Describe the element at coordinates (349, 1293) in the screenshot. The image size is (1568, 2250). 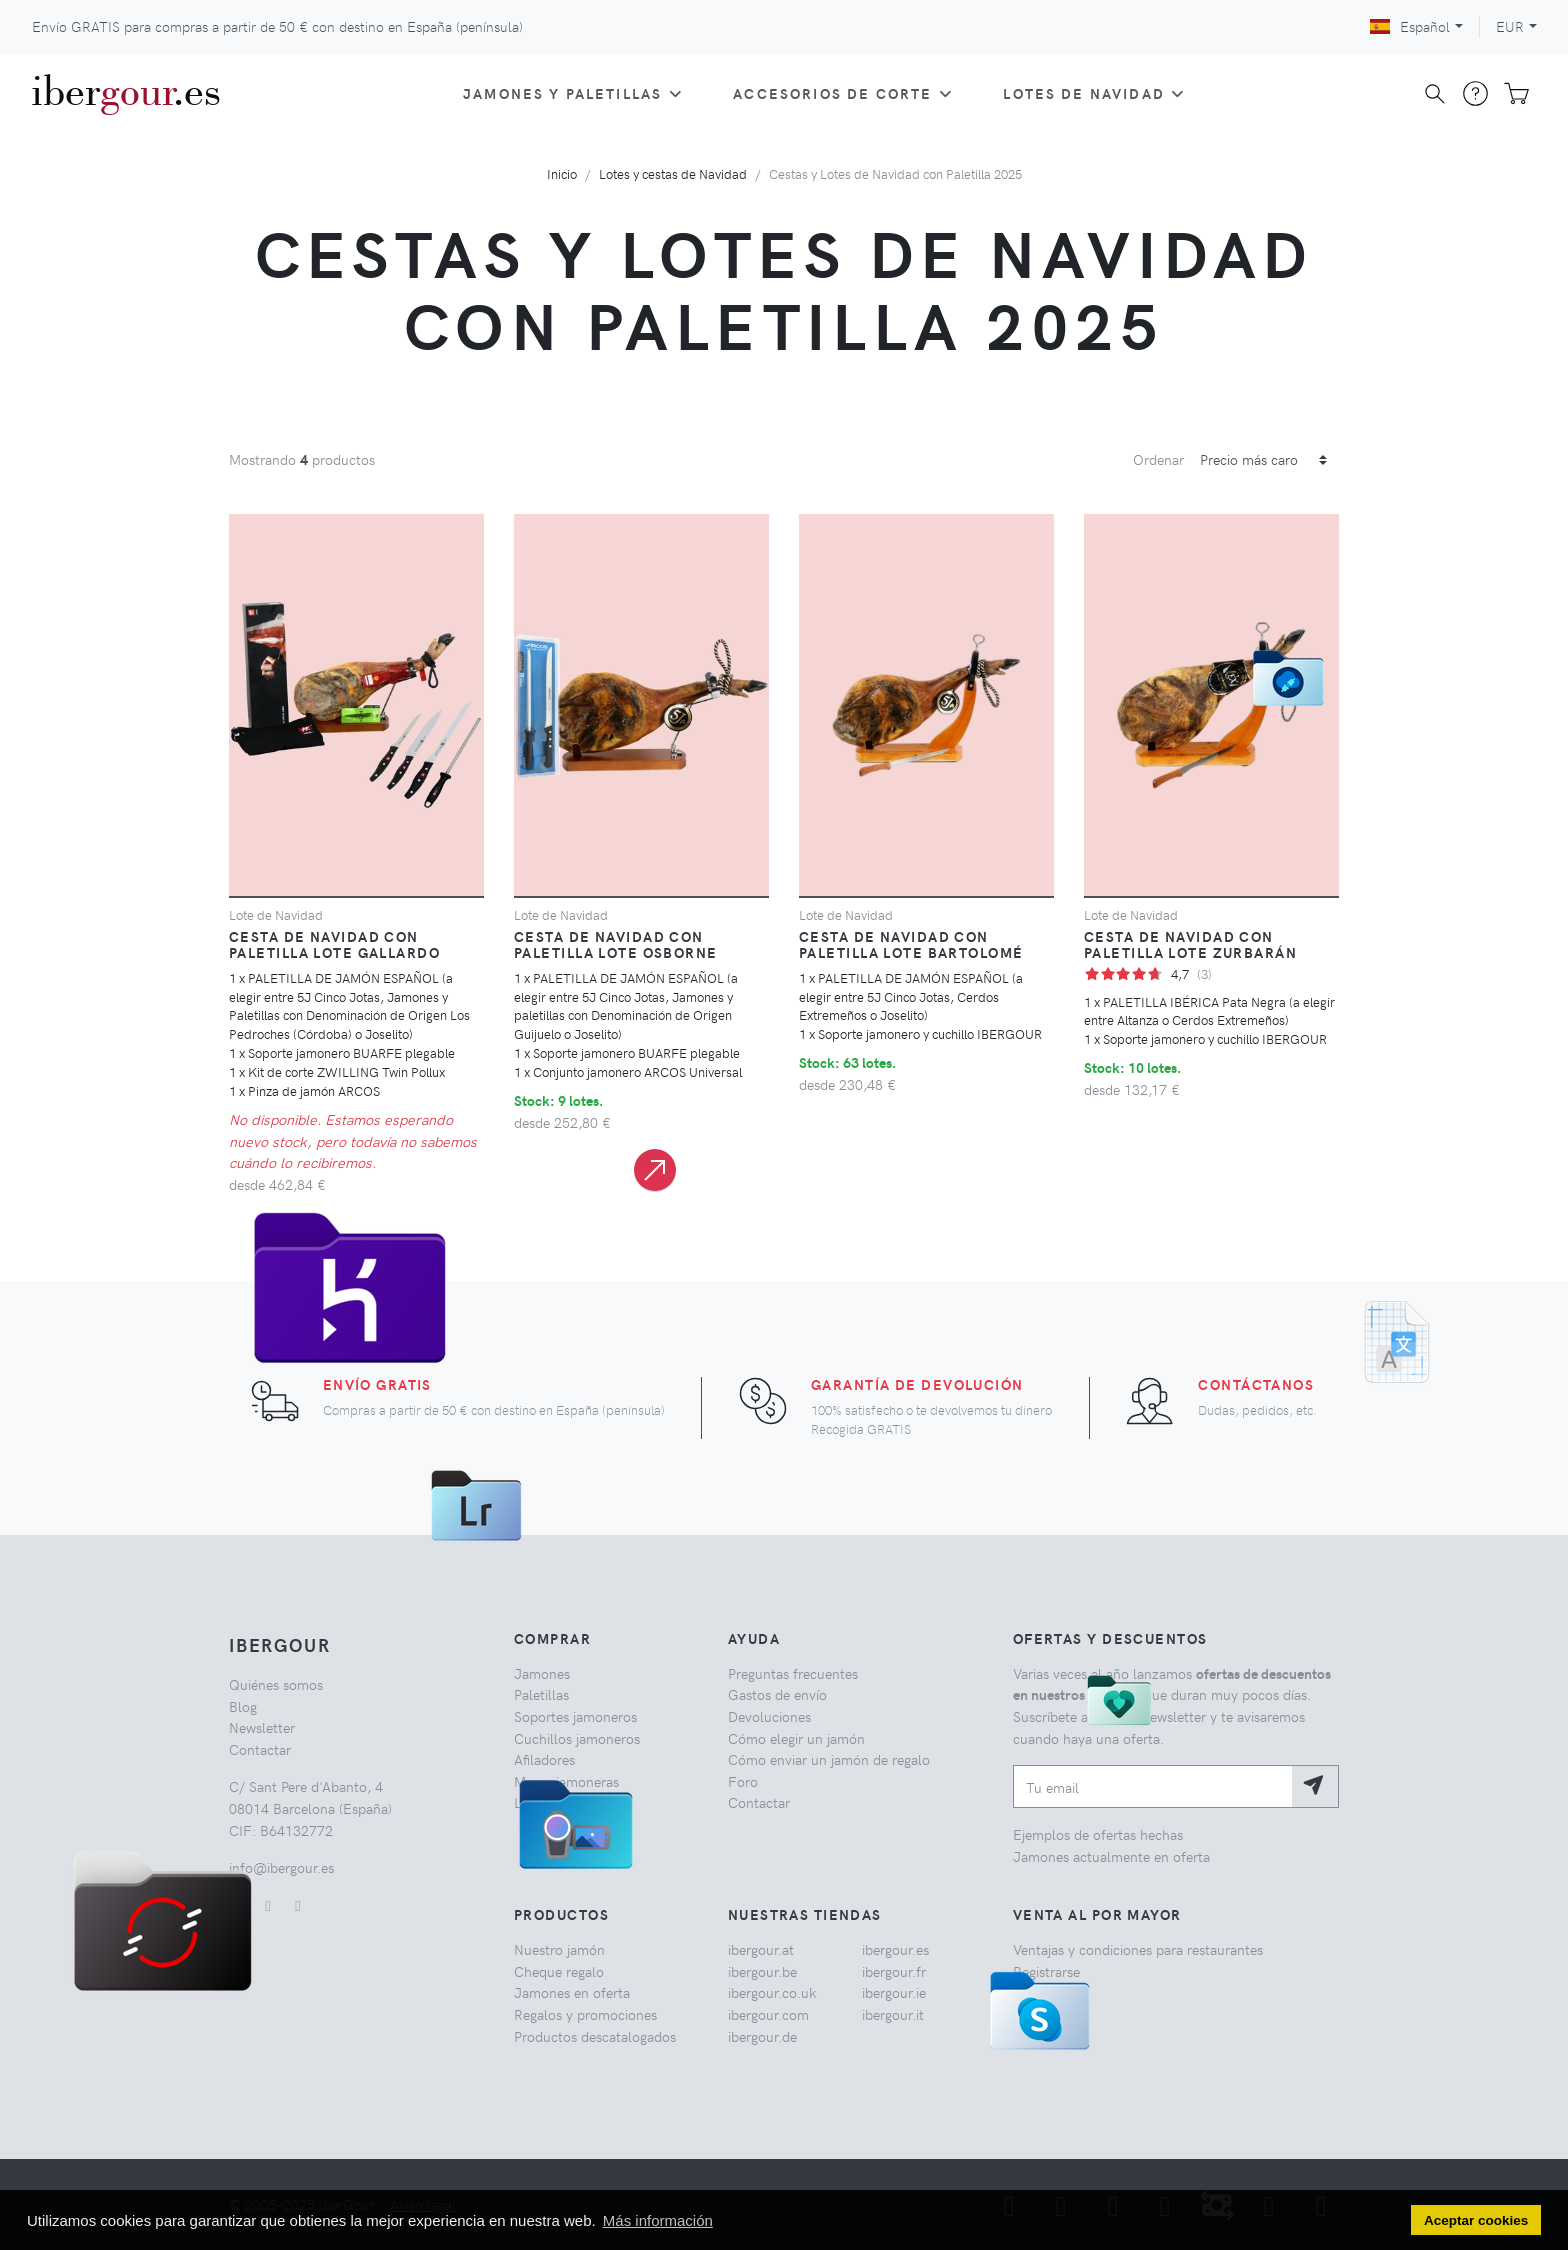
I see `folder containing Heroku project files` at that location.